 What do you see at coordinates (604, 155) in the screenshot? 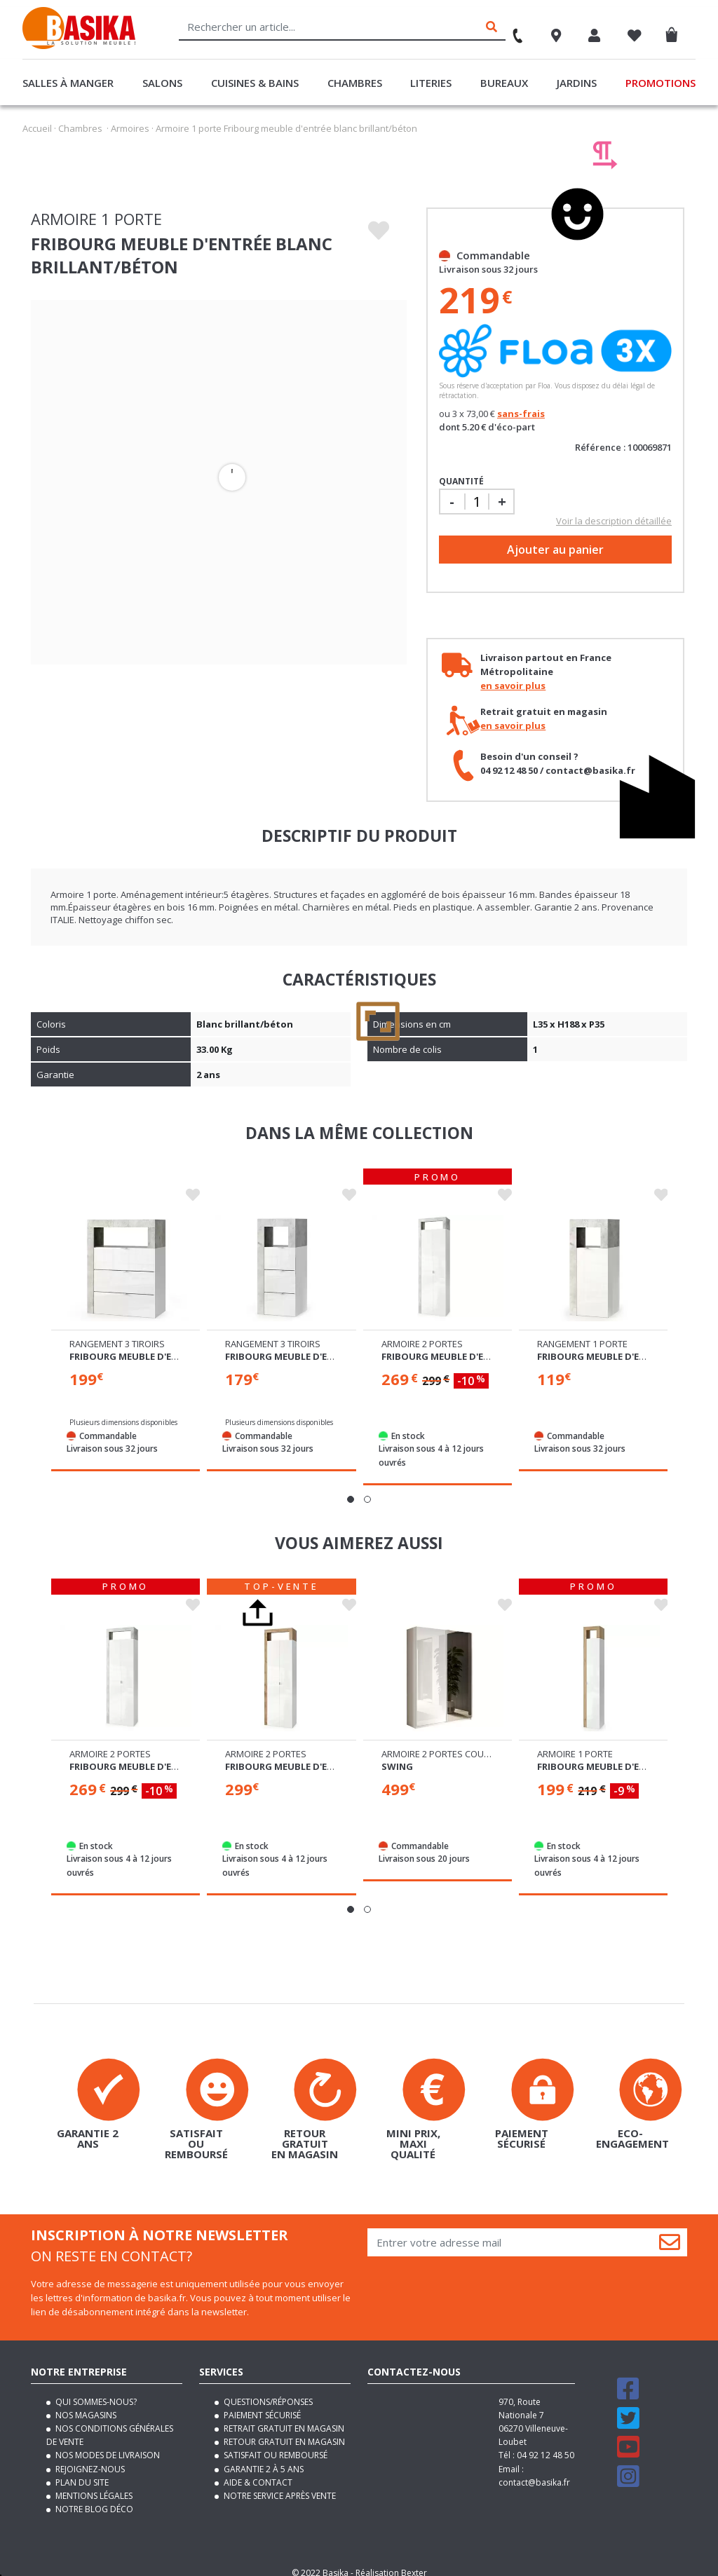
I see `set text direction to left-to-right` at bounding box center [604, 155].